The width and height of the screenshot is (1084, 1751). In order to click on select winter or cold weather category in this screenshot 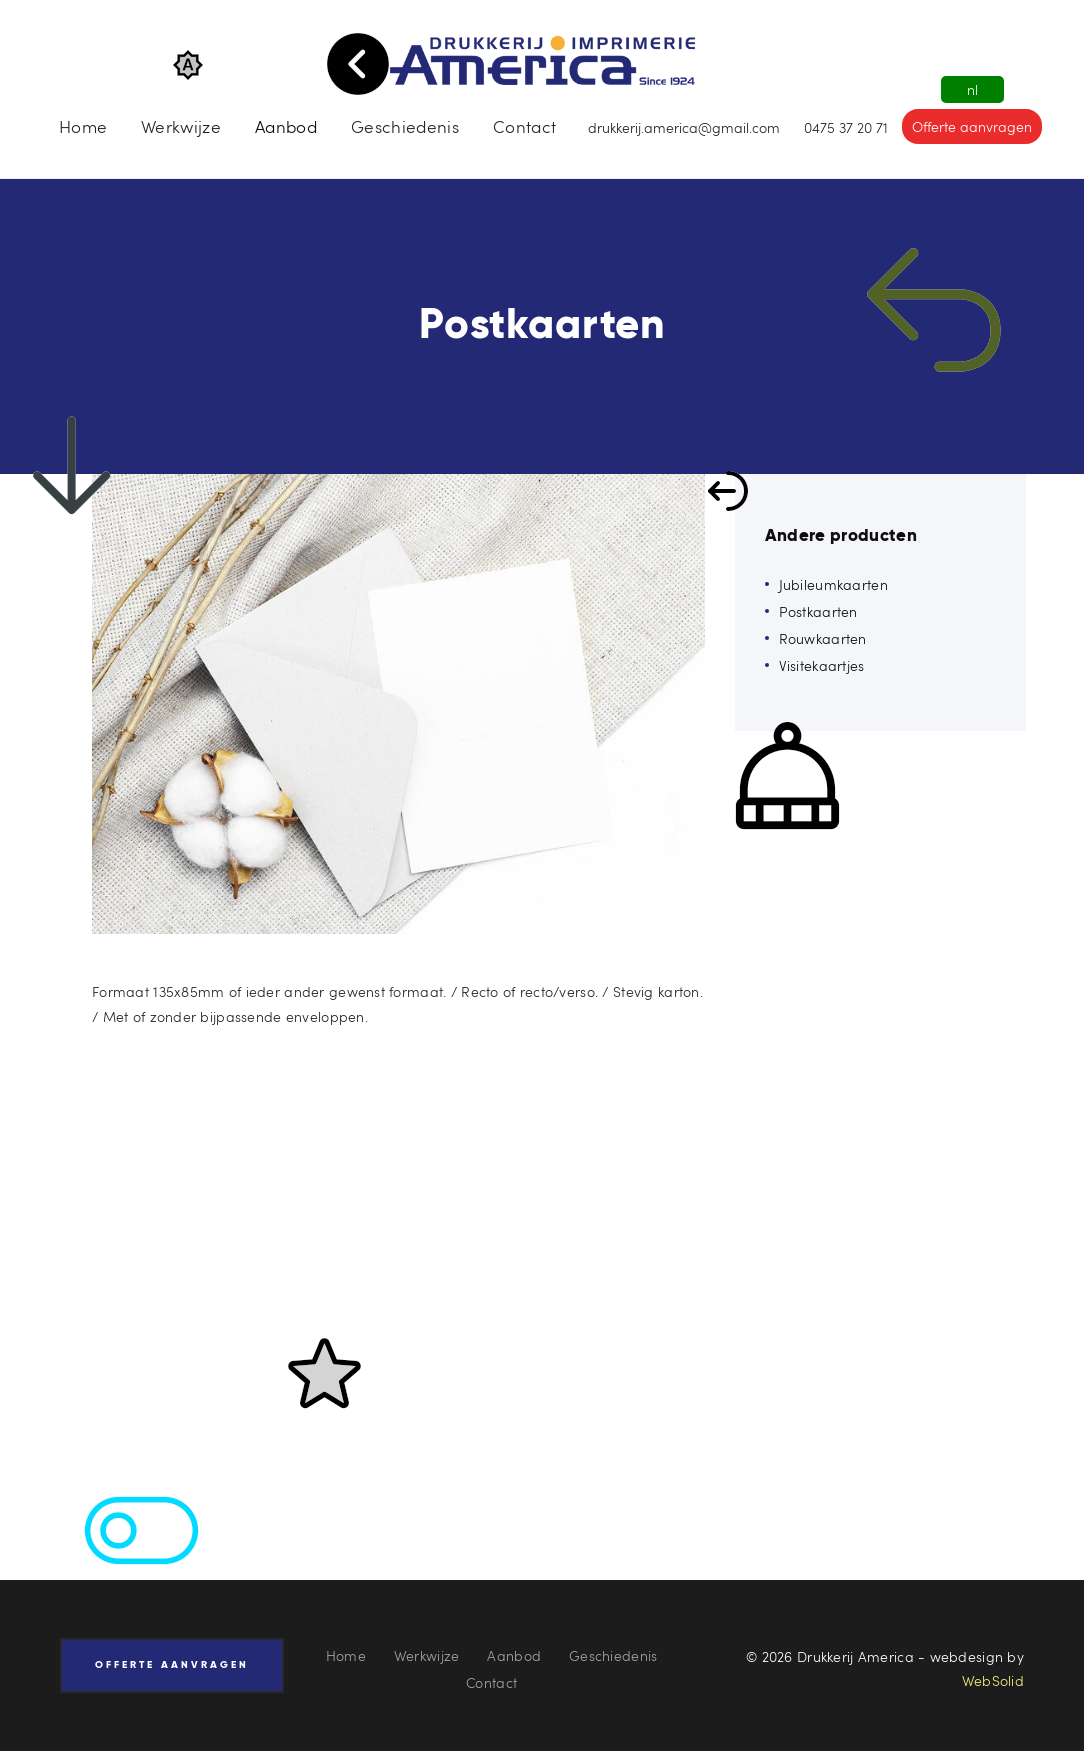, I will do `click(787, 781)`.